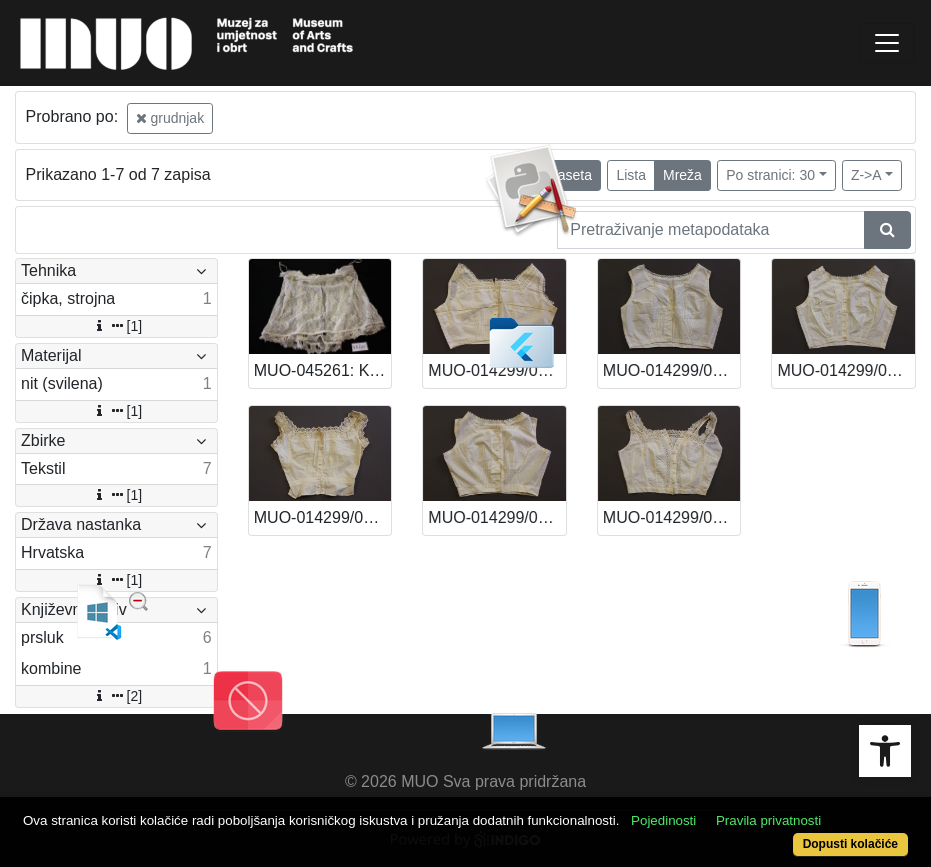  I want to click on zoom out of document view, so click(138, 601).